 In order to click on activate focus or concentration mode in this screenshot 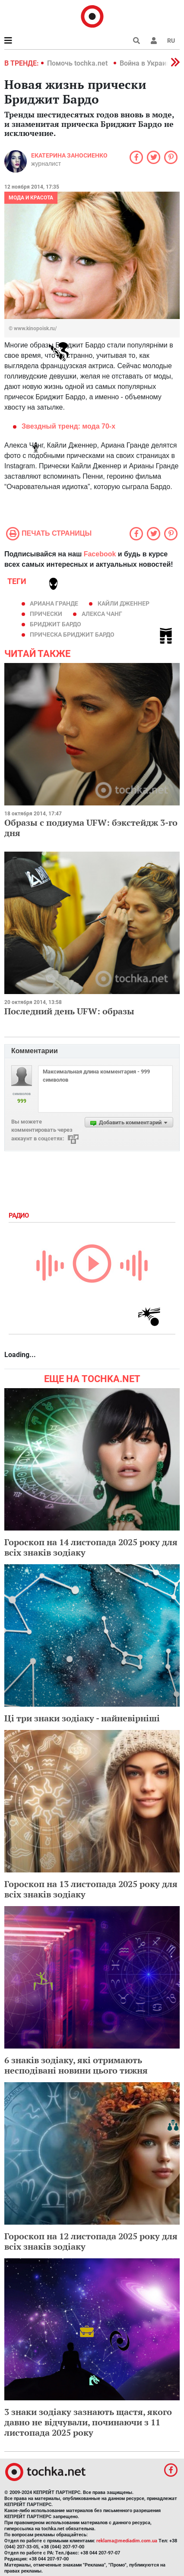, I will do `click(119, 2341)`.